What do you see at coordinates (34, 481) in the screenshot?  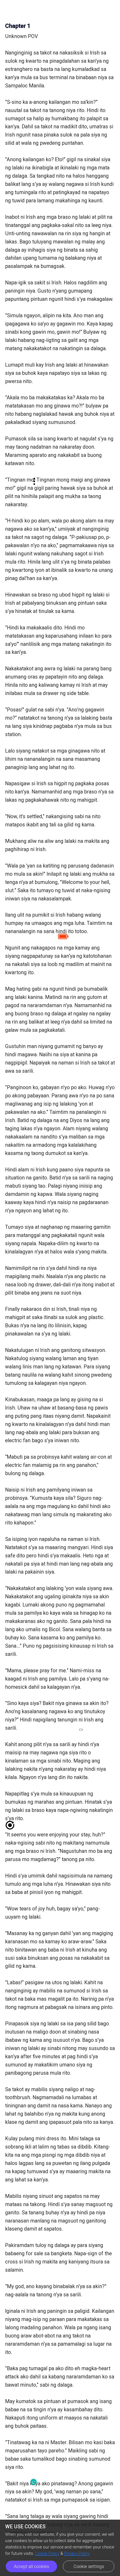 I see `open more options menu` at bounding box center [34, 481].